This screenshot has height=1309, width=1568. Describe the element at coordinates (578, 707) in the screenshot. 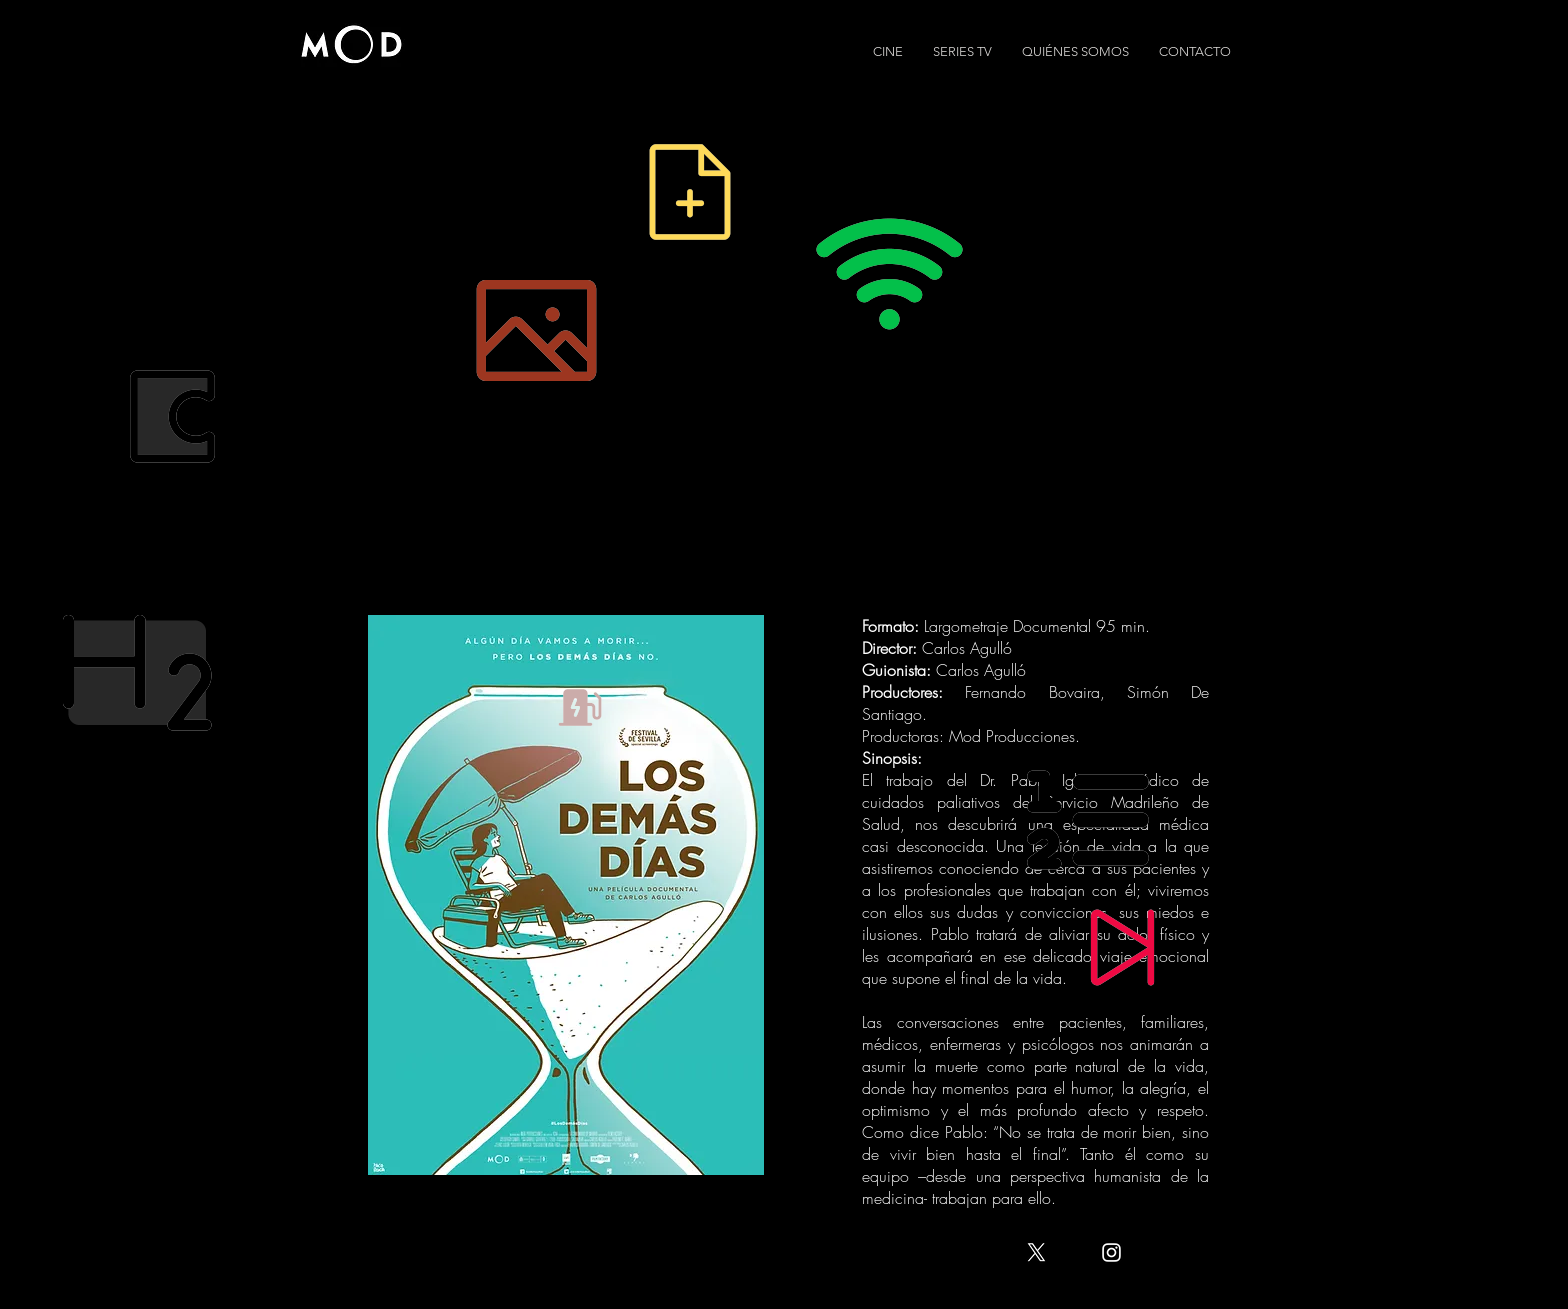

I see `find nearby EV charging stations` at that location.